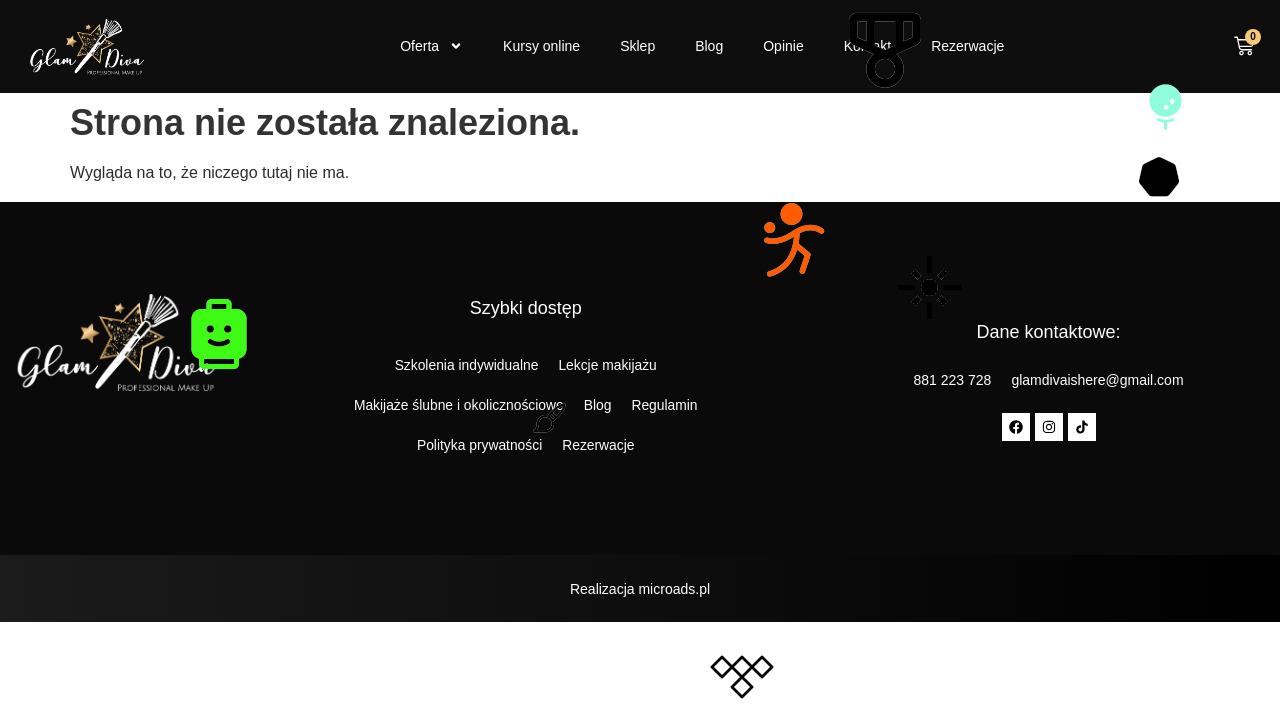 Image resolution: width=1280 pixels, height=720 pixels. What do you see at coordinates (1165, 106) in the screenshot?
I see `access golf or sports-related features` at bounding box center [1165, 106].